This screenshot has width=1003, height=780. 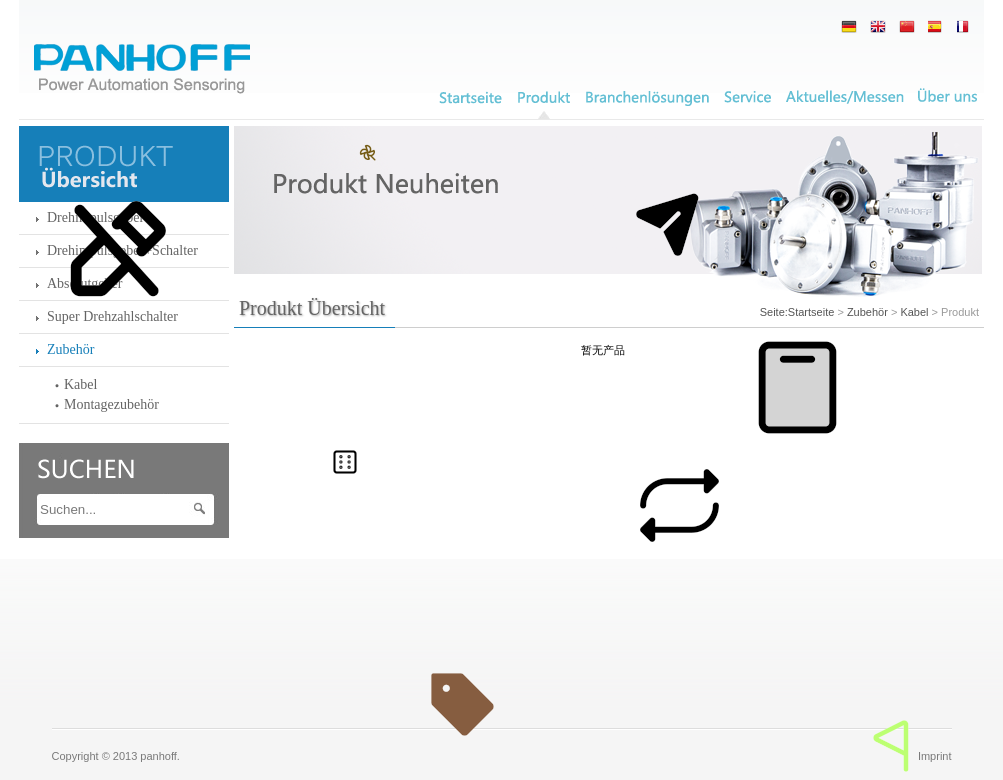 What do you see at coordinates (892, 746) in the screenshot?
I see `mark or flag an item for review` at bounding box center [892, 746].